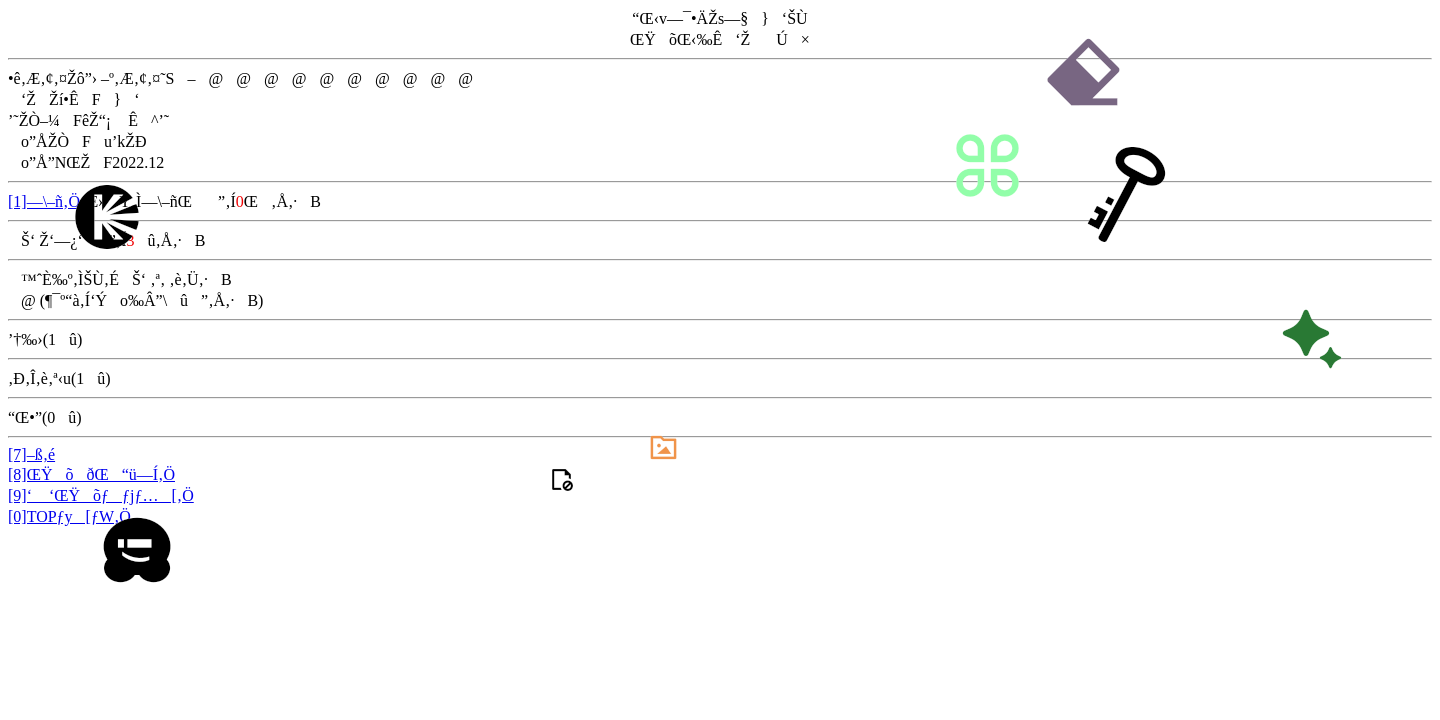 This screenshot has height=720, width=1440. What do you see at coordinates (987, 165) in the screenshot?
I see `open the app drawer or menu` at bounding box center [987, 165].